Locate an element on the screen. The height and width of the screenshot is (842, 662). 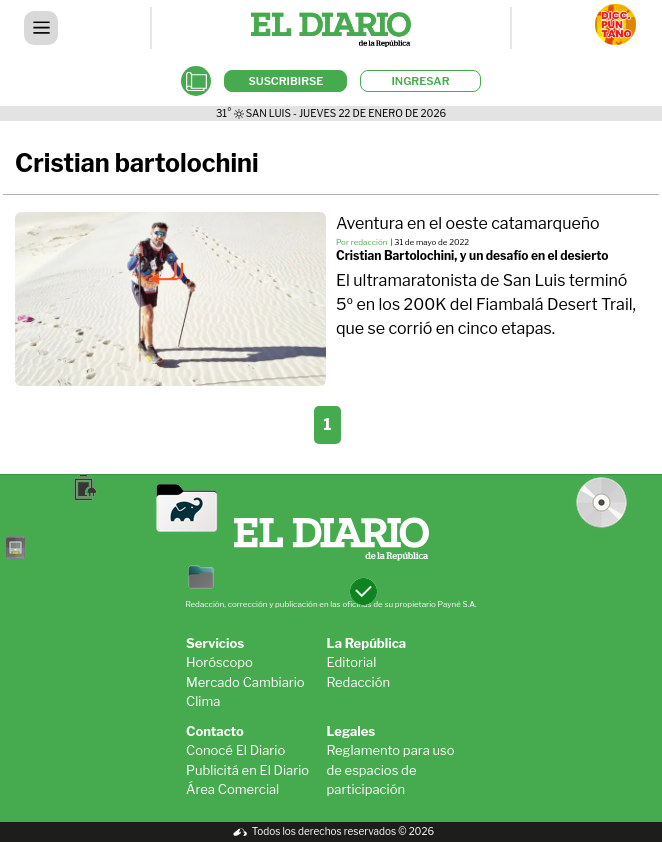
reply to all recipients of an email is located at coordinates (165, 271).